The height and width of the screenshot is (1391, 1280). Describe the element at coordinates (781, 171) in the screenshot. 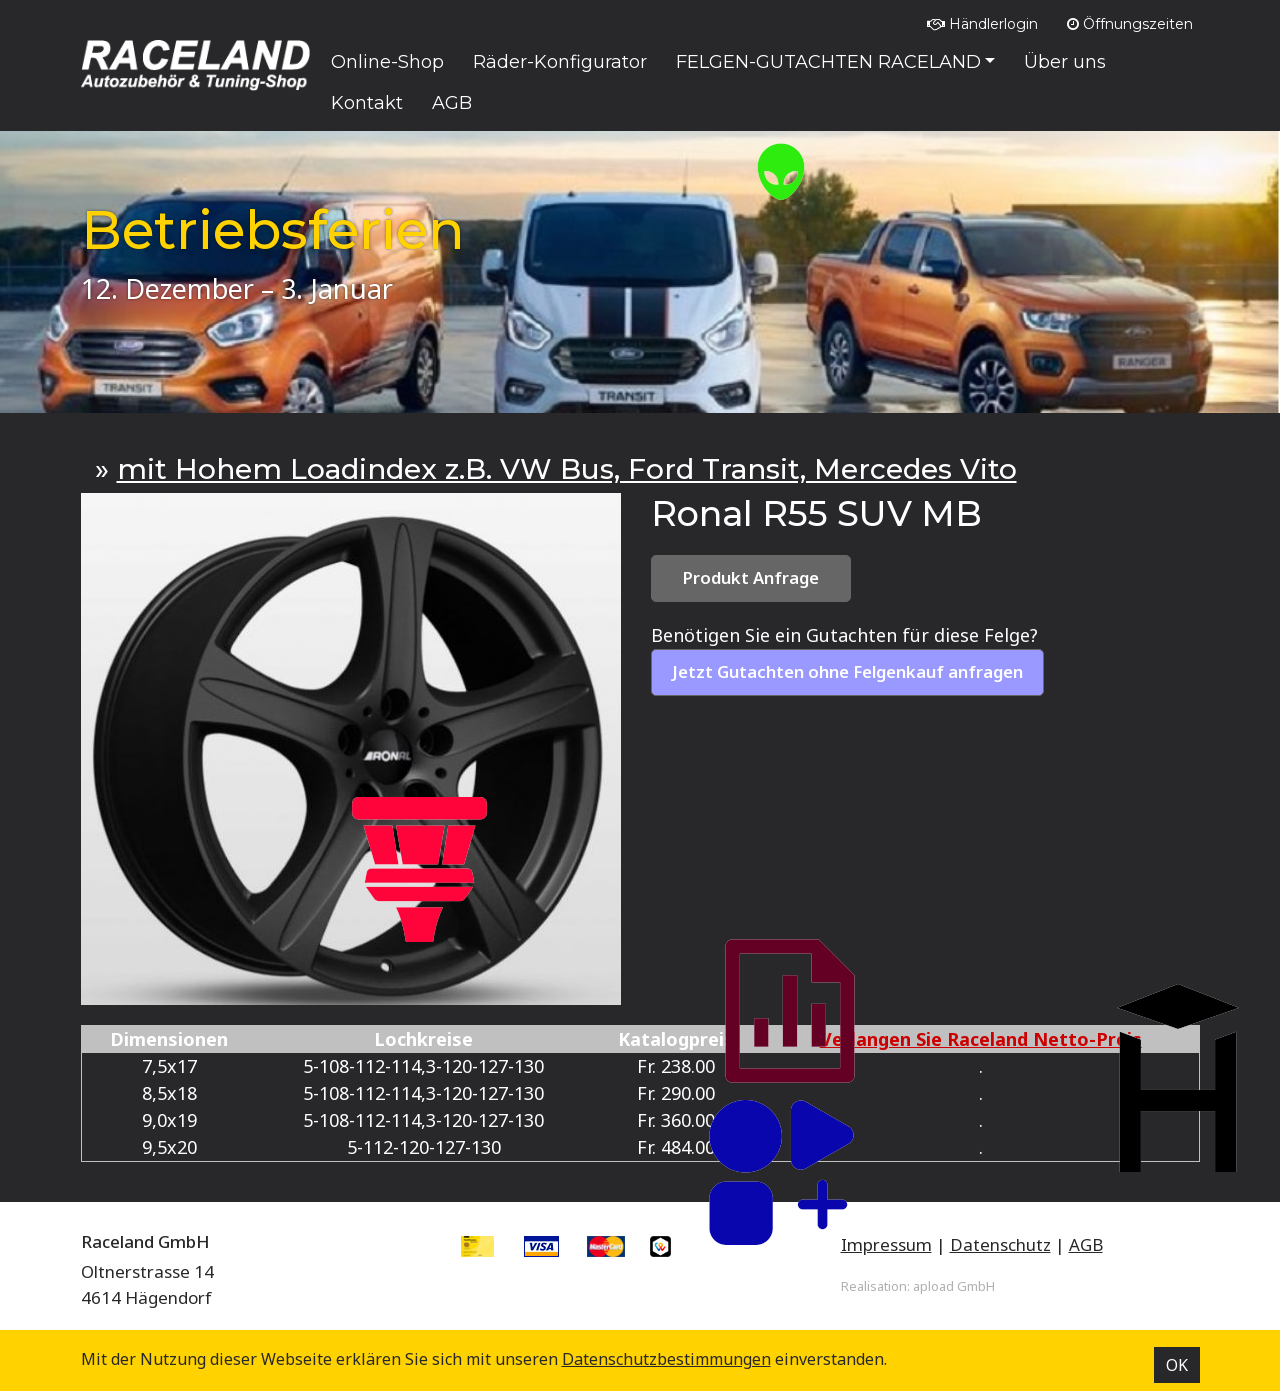

I see `extraterrestrial or sci-fi themed content` at that location.